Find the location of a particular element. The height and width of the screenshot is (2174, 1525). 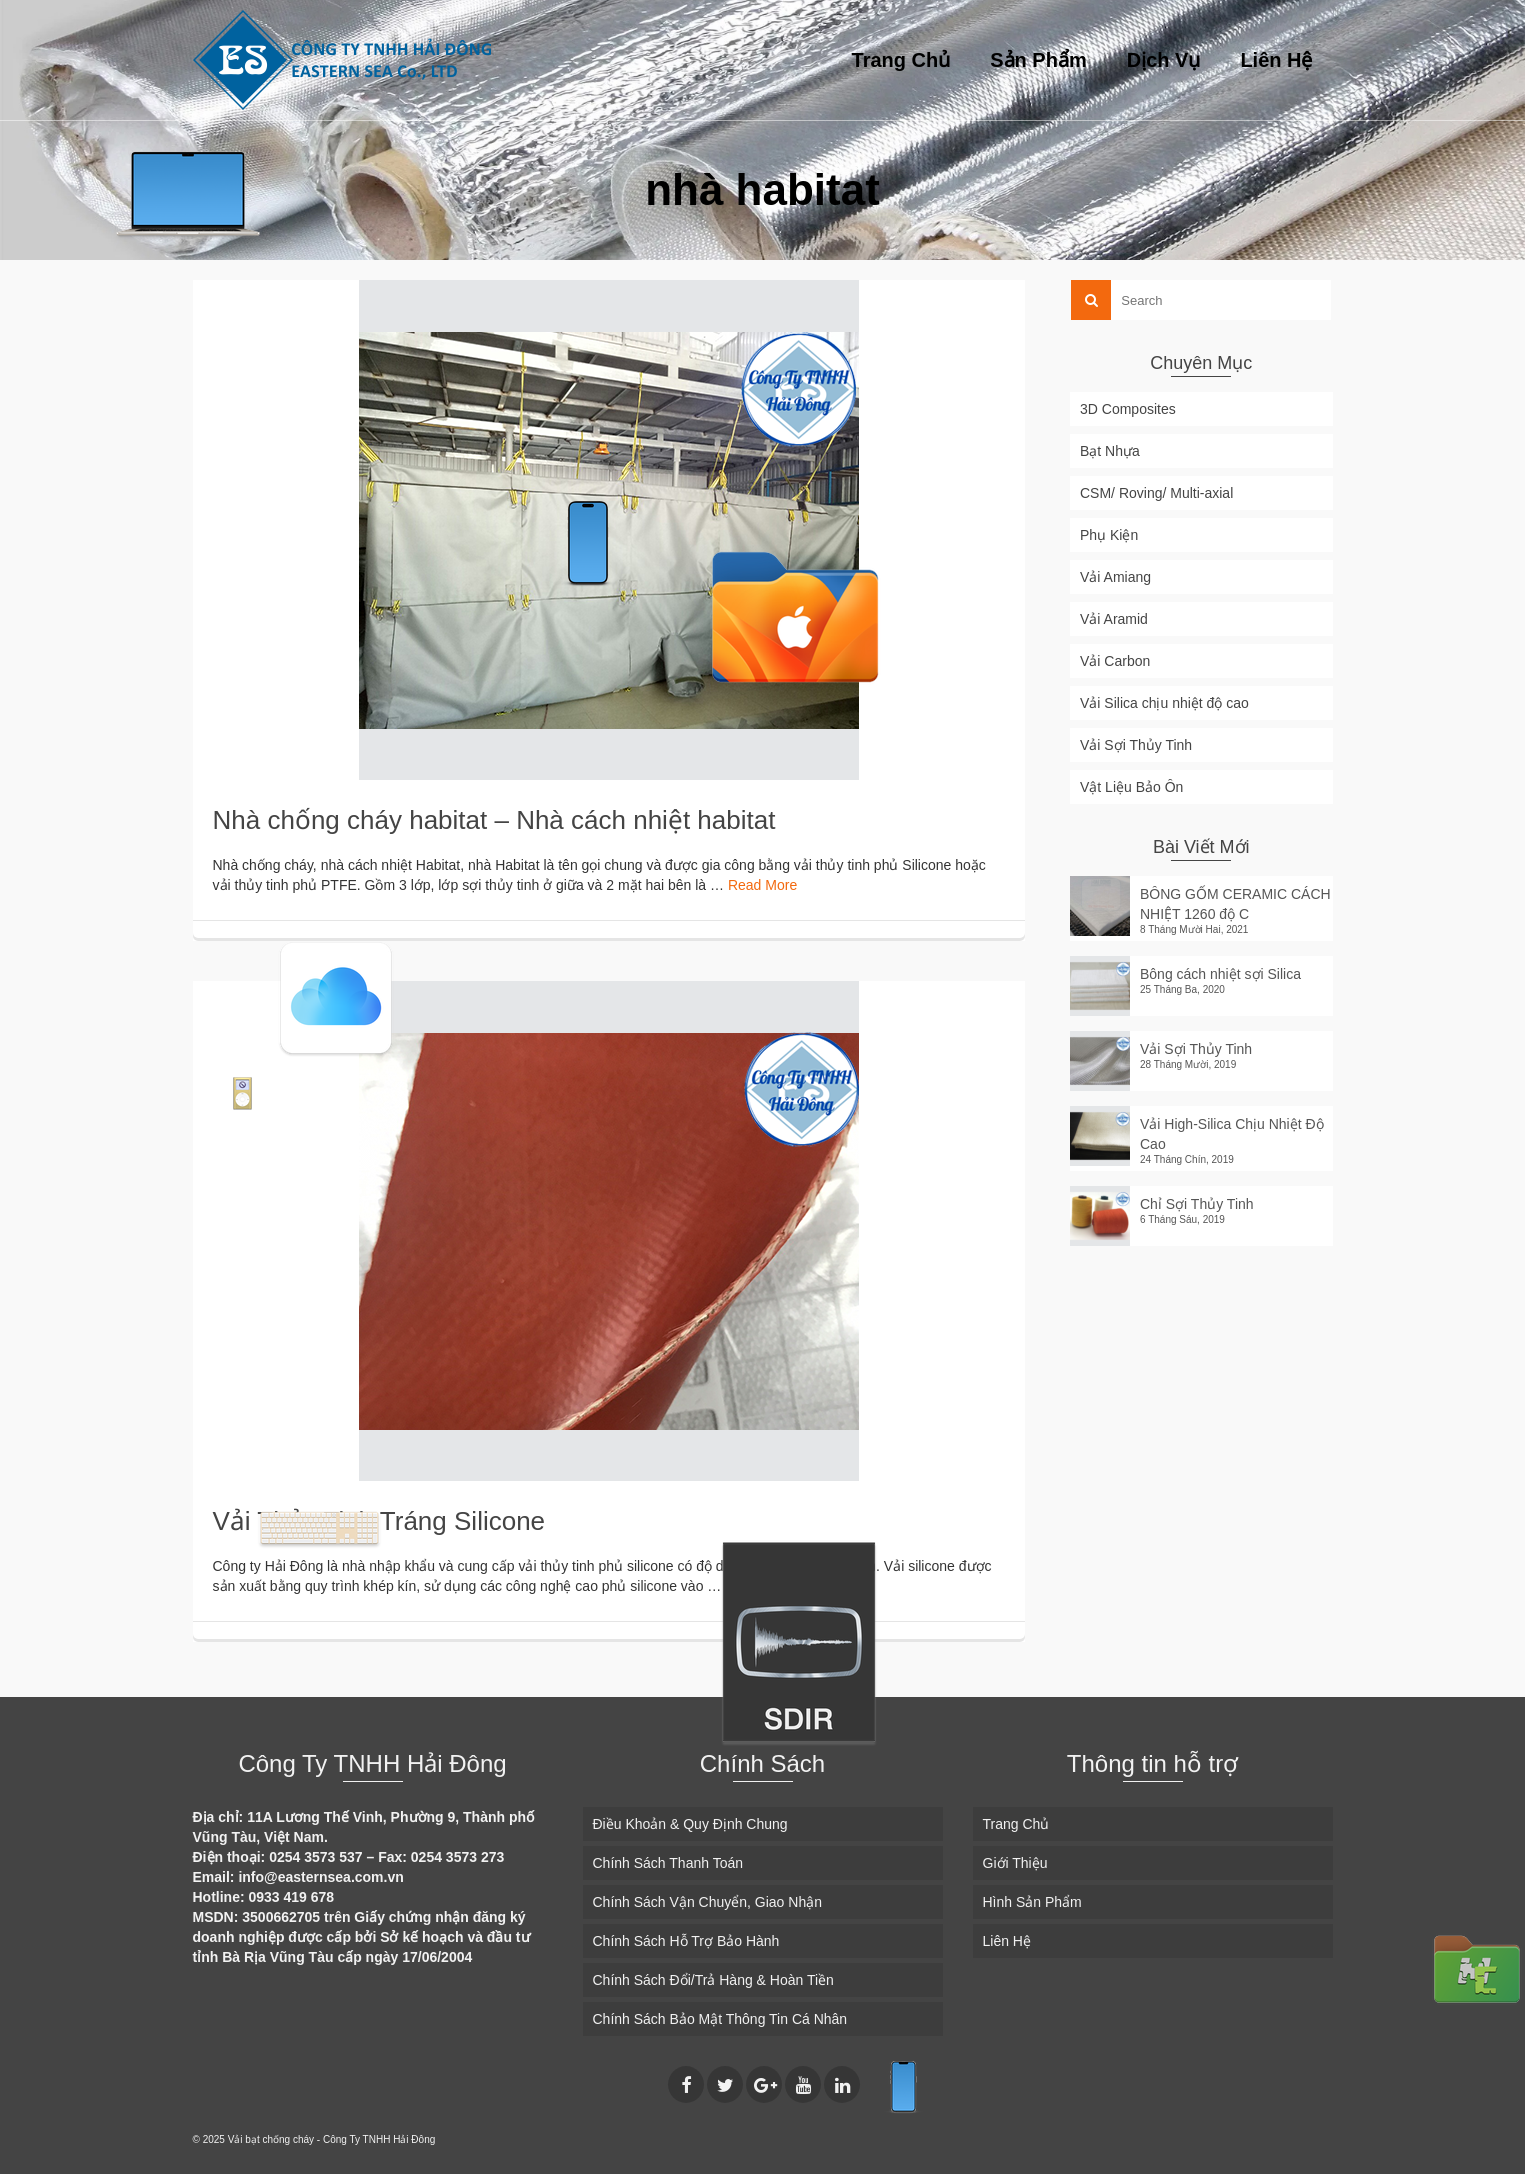

iPhone 16e device icon is located at coordinates (903, 2087).